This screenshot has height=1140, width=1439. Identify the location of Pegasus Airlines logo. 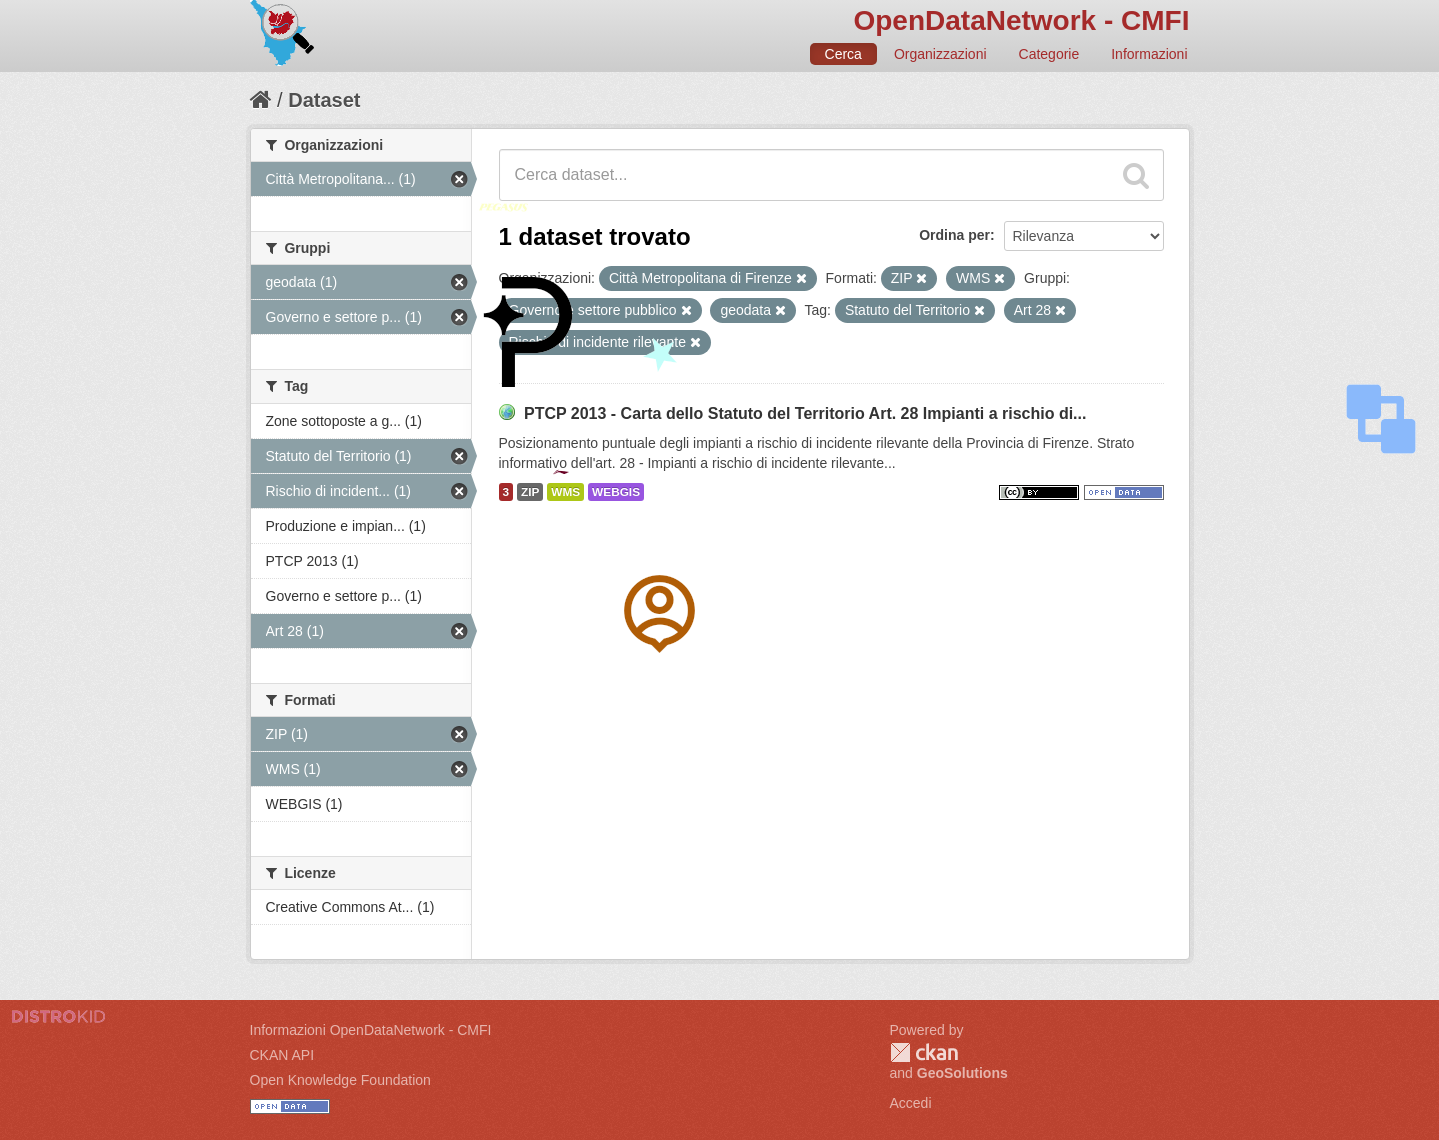
(503, 207).